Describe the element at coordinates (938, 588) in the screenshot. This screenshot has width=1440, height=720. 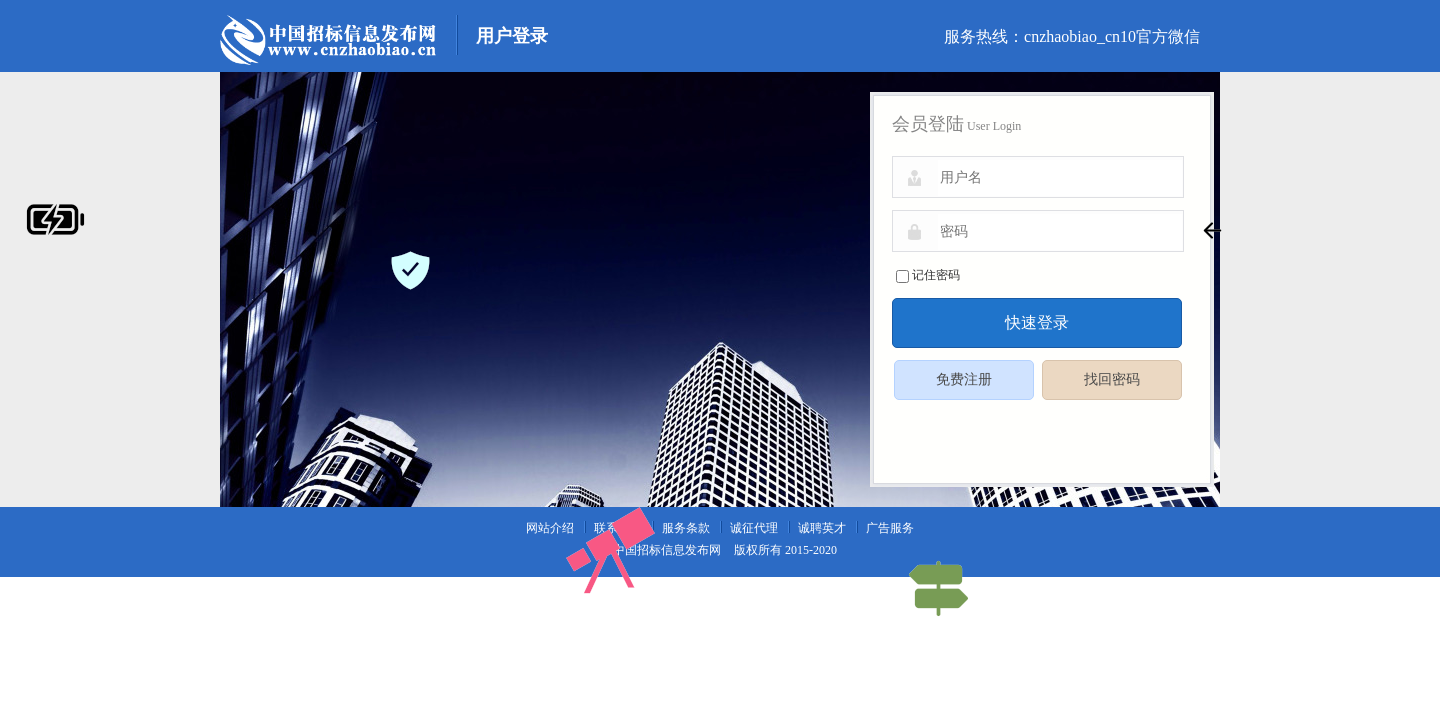
I see `view directions or navigation options` at that location.